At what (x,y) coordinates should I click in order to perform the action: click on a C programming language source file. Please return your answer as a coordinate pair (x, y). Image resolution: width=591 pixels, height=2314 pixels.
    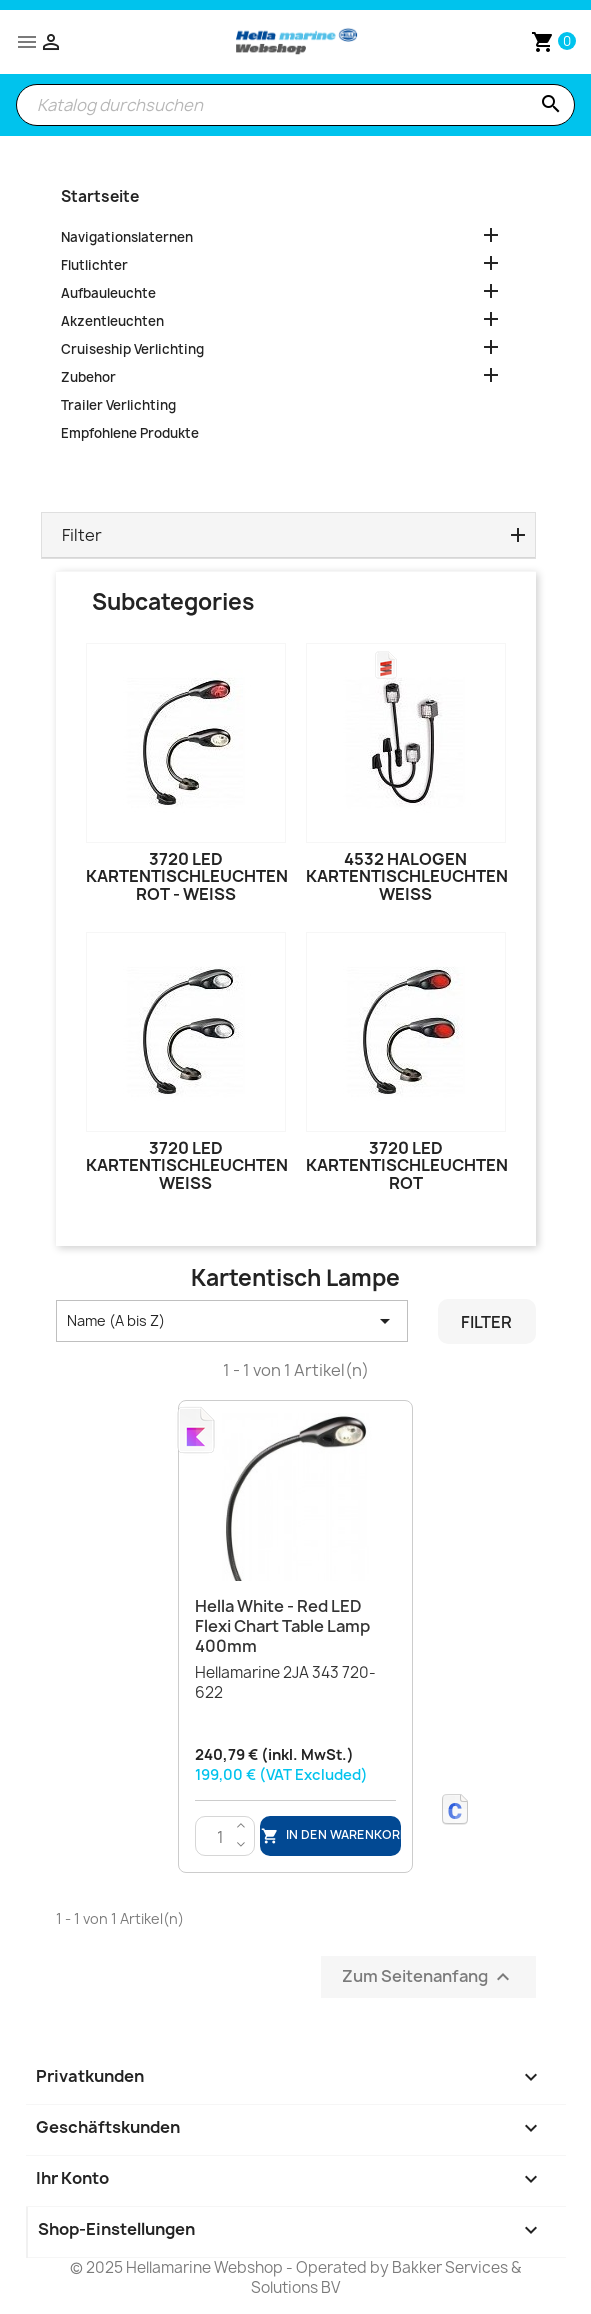
    Looking at the image, I should click on (455, 1809).